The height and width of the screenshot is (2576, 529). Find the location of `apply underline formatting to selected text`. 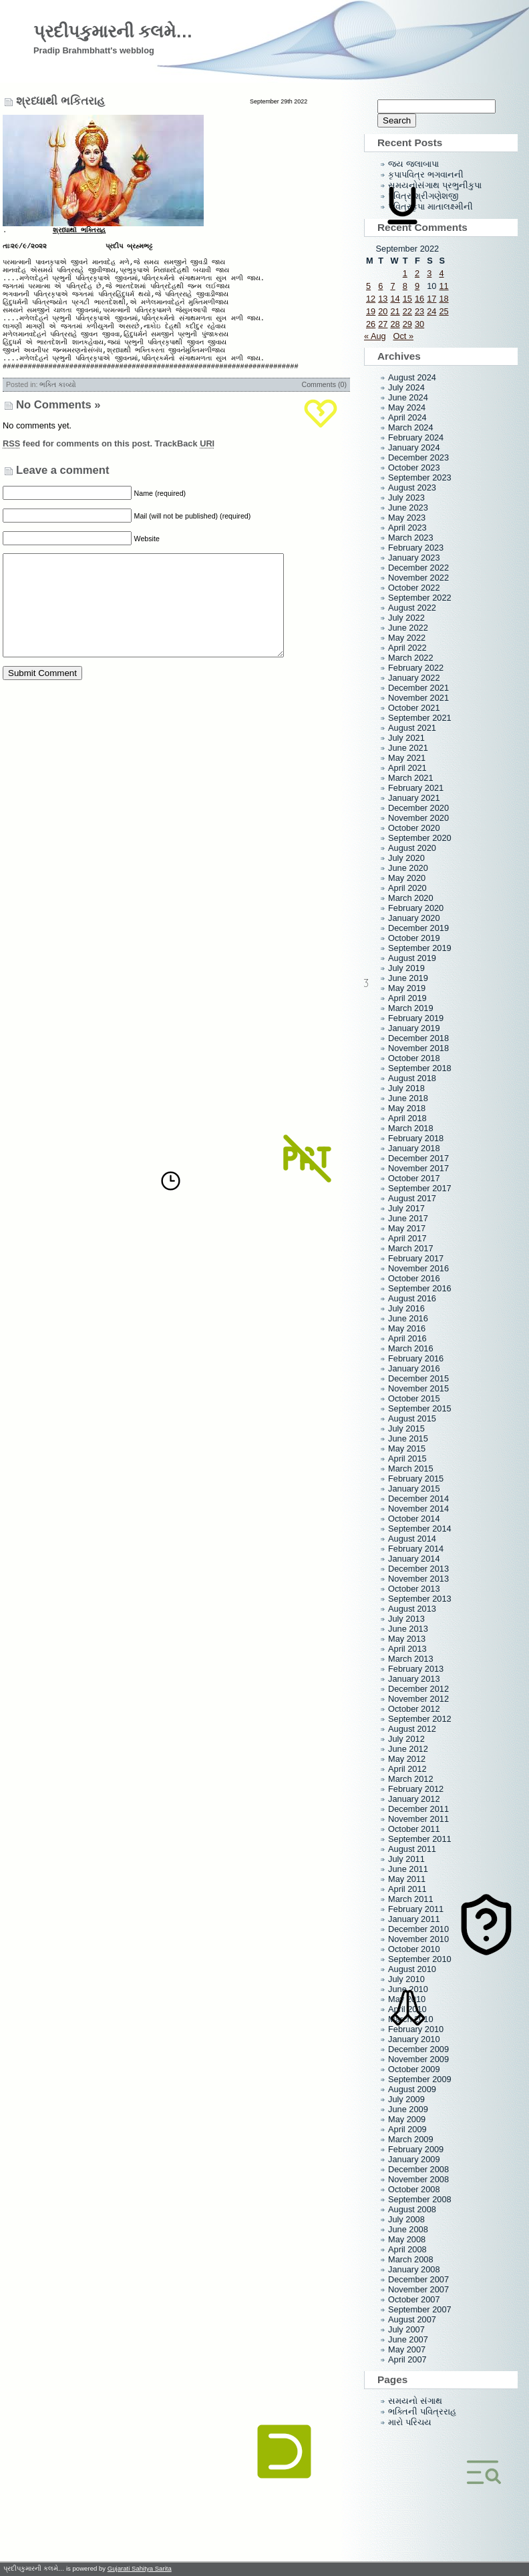

apply underline formatting to selected text is located at coordinates (402, 203).